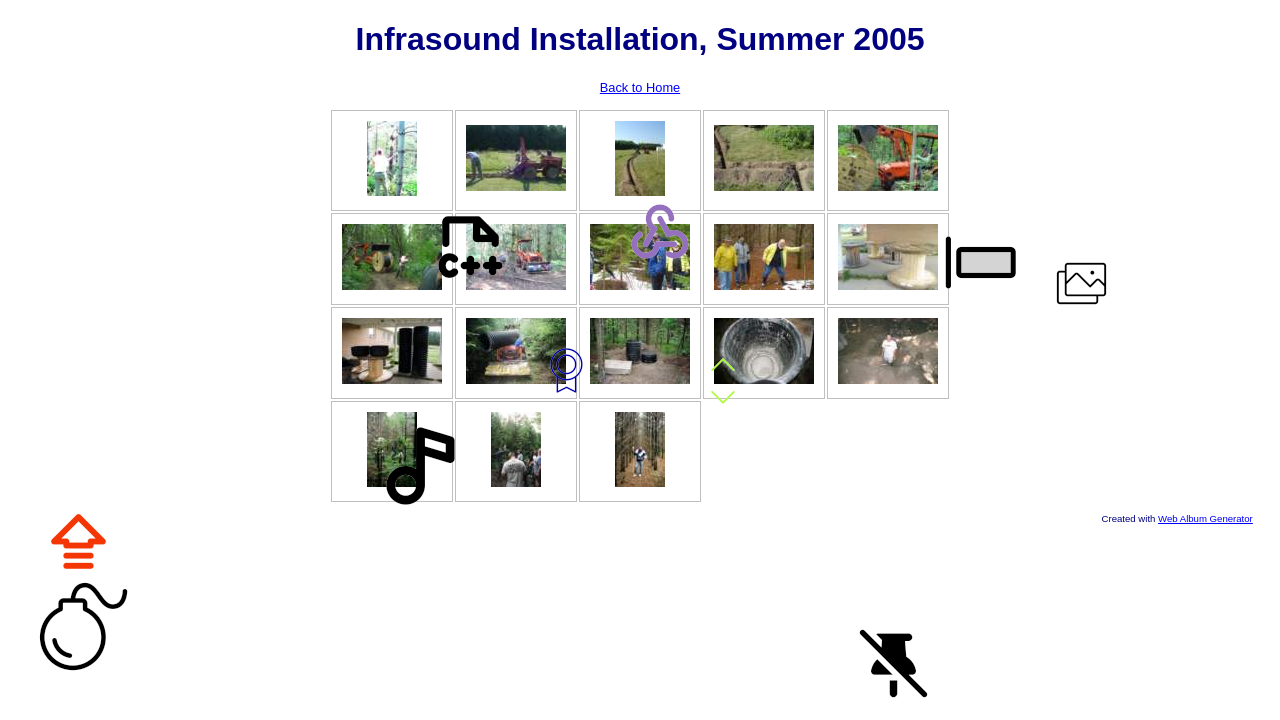 The height and width of the screenshot is (720, 1280). Describe the element at coordinates (420, 464) in the screenshot. I see `access music or audio player` at that location.